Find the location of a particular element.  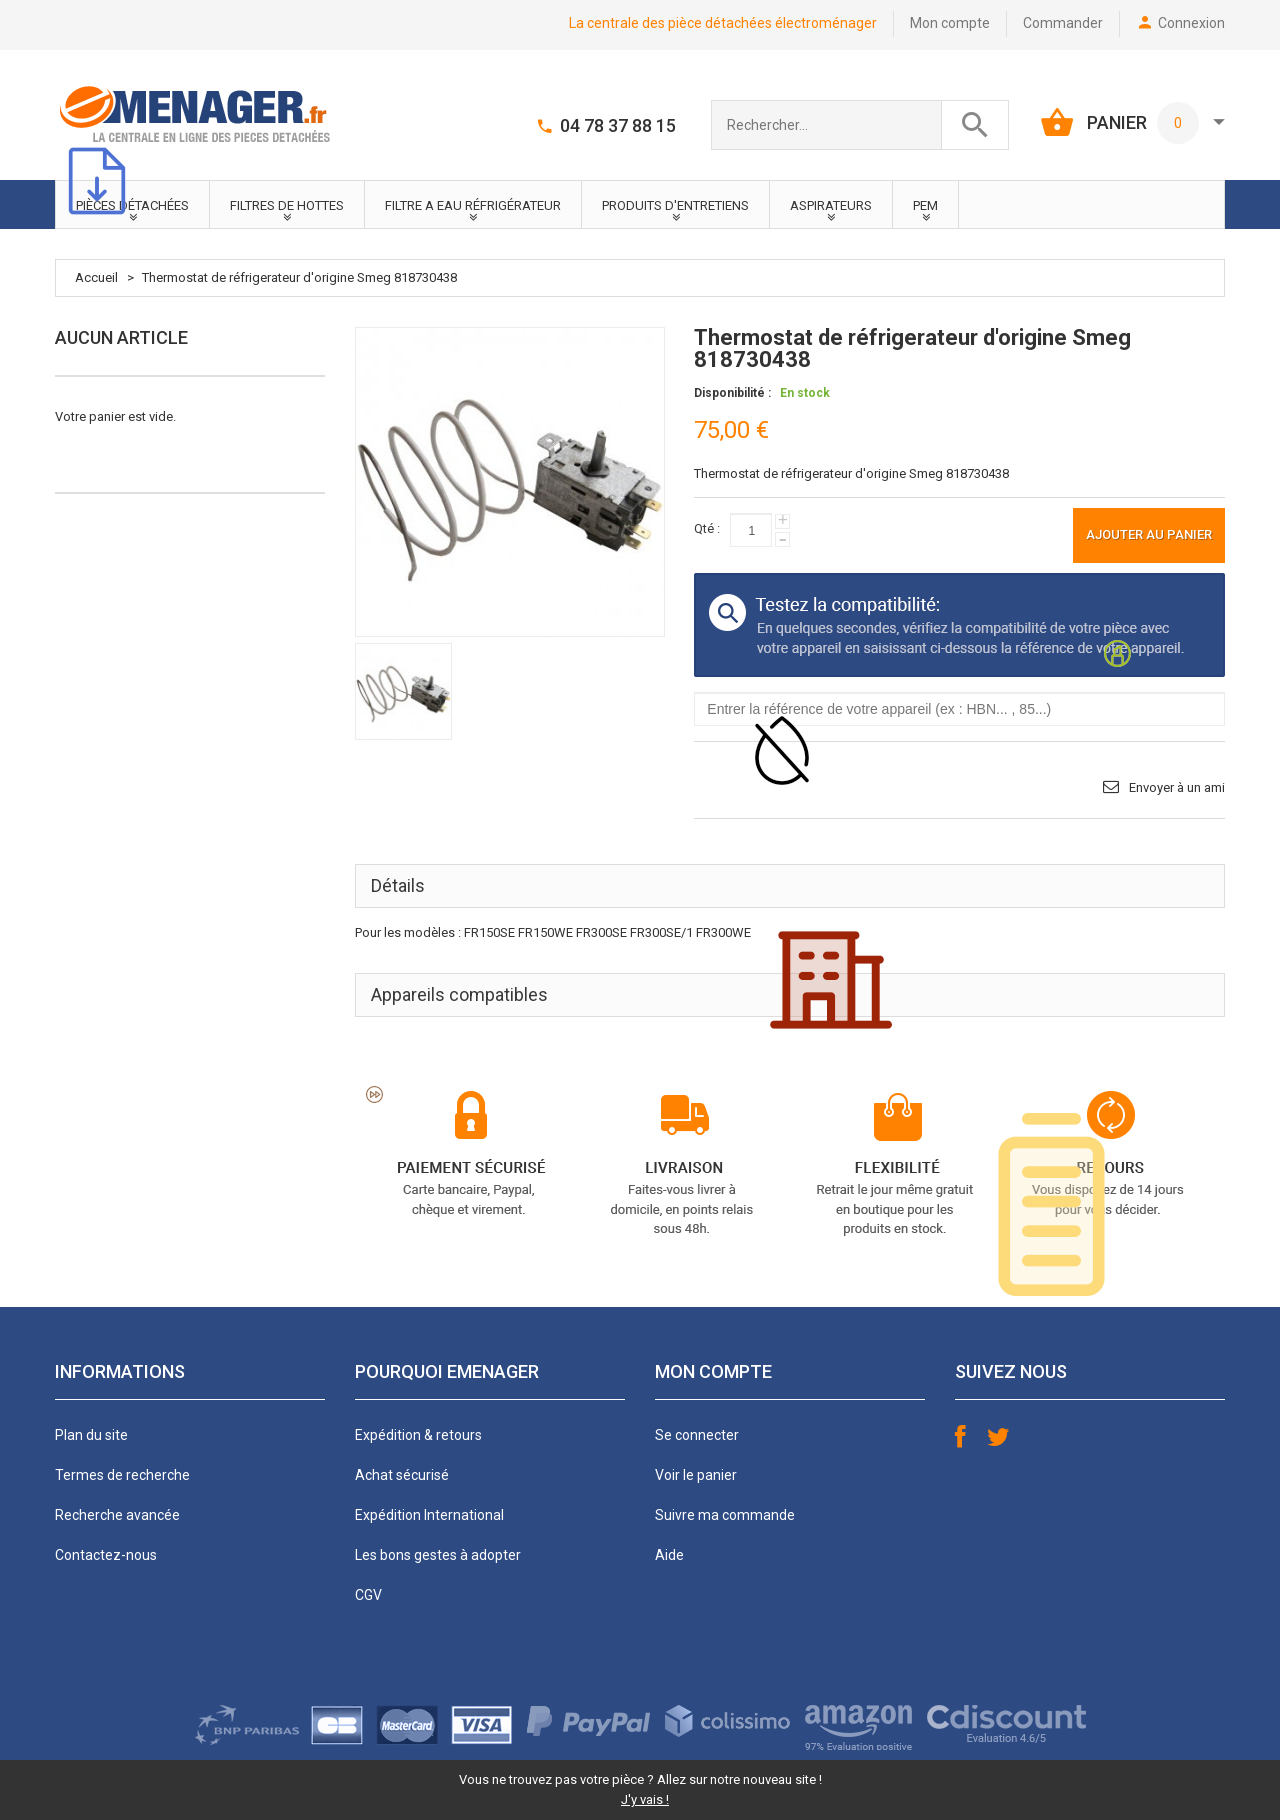

highlight or mark selected text is located at coordinates (1117, 653).